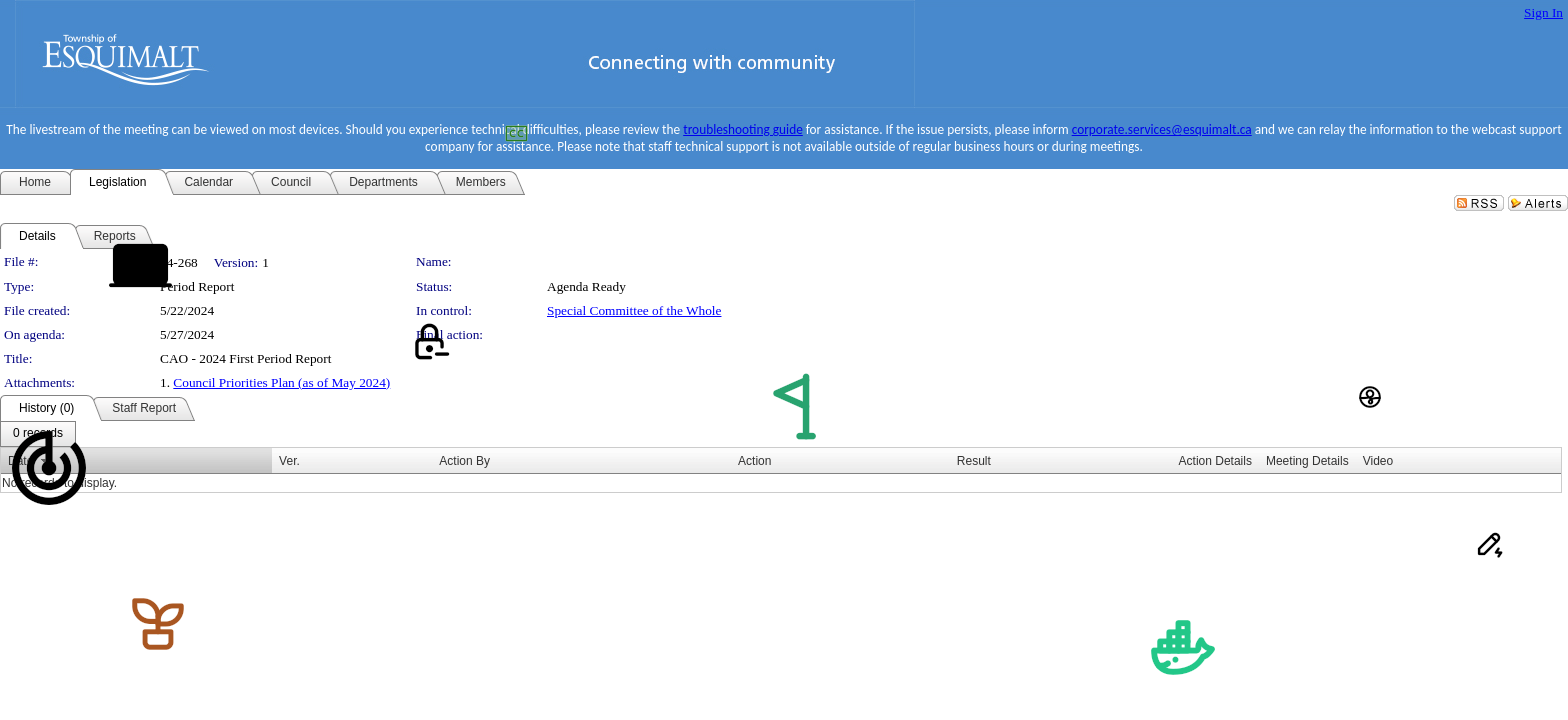 This screenshot has height=720, width=1568. Describe the element at coordinates (516, 133) in the screenshot. I see `enable closed captions for video content` at that location.